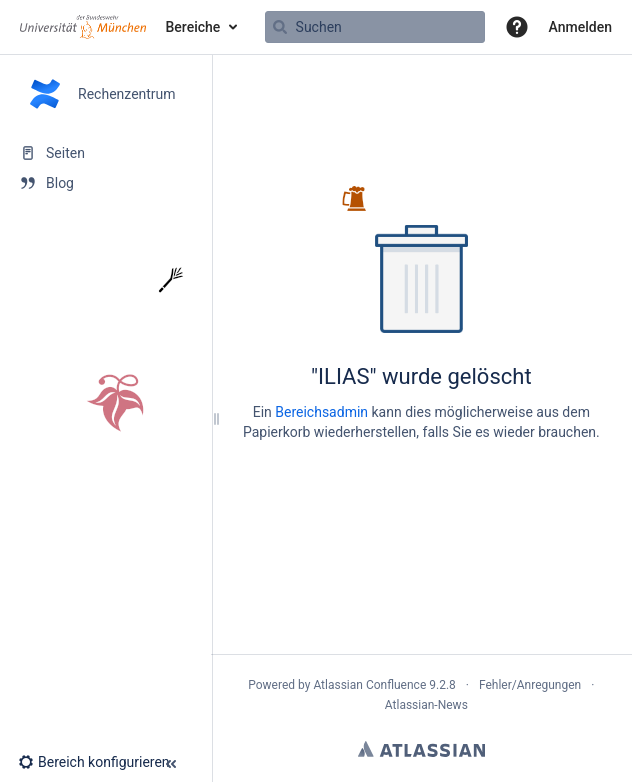 The width and height of the screenshot is (632, 782). I want to click on select leek ingredient in cooking game, so click(171, 280).